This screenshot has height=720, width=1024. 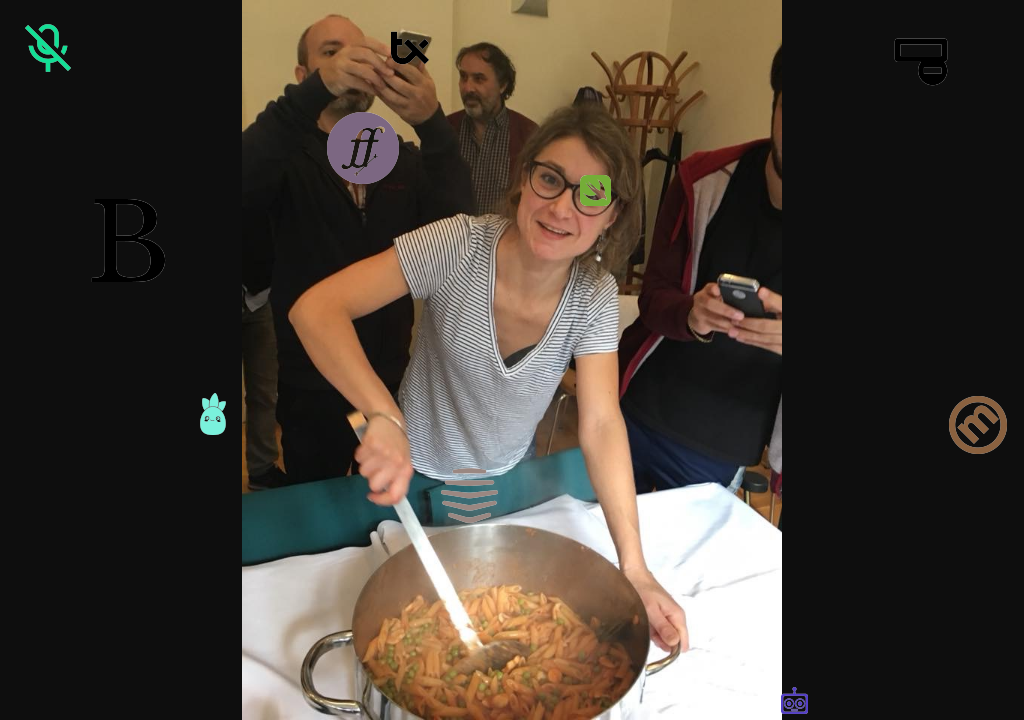 What do you see at coordinates (213, 414) in the screenshot?
I see `pinia state management library logo` at bounding box center [213, 414].